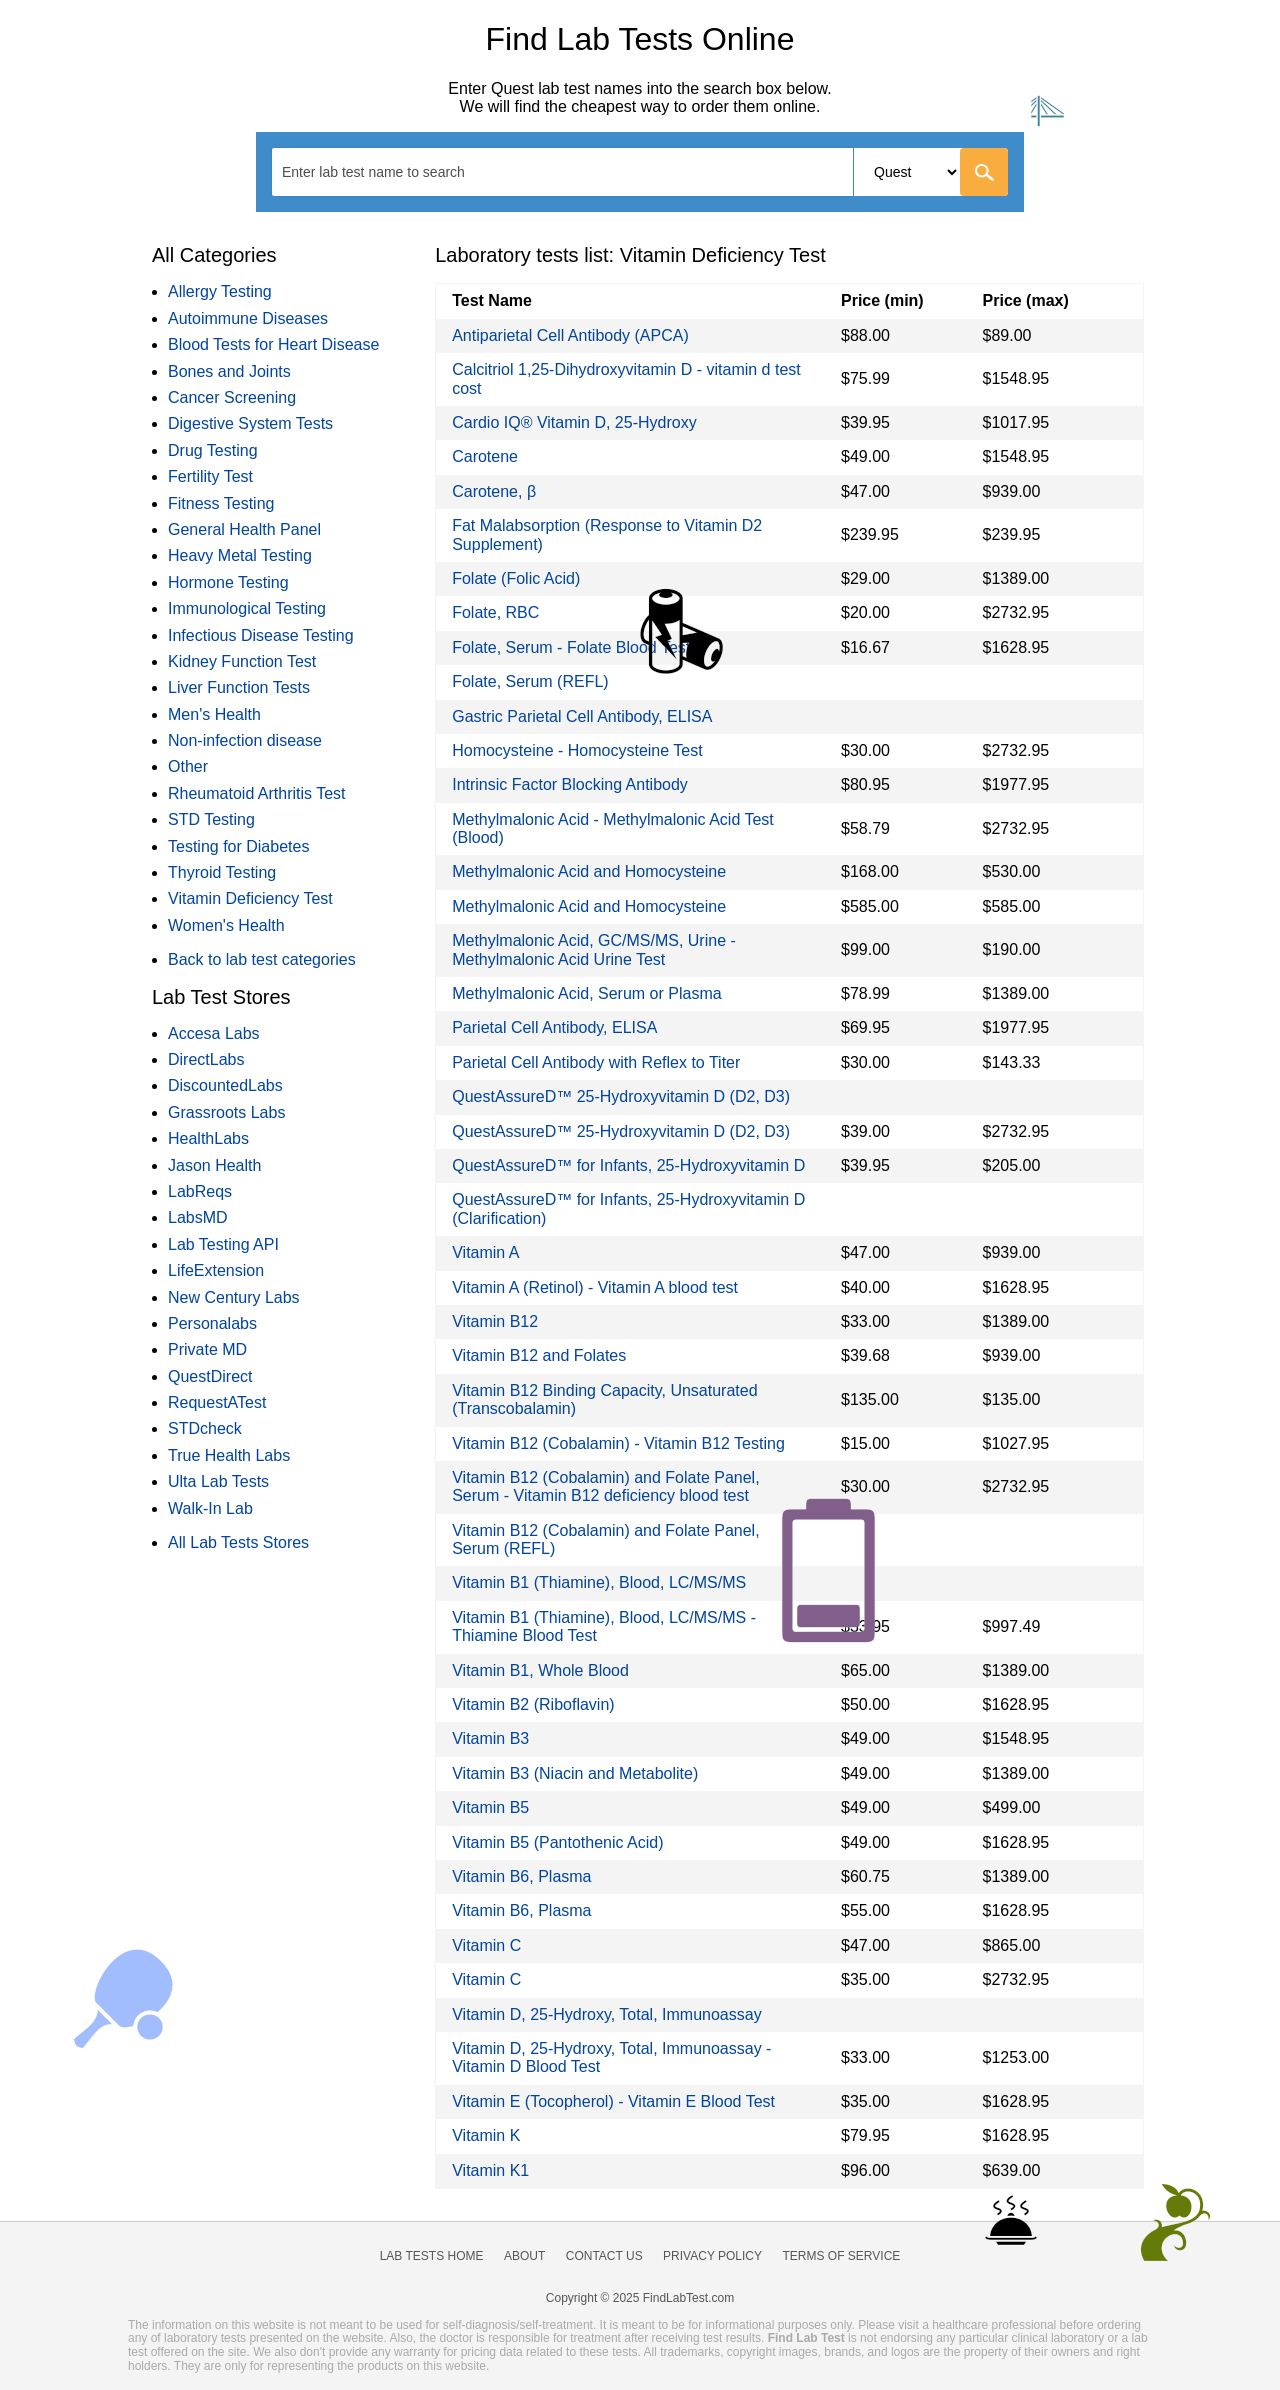  Describe the element at coordinates (1011, 2220) in the screenshot. I see `view nearby restaurants or dining options` at that location.